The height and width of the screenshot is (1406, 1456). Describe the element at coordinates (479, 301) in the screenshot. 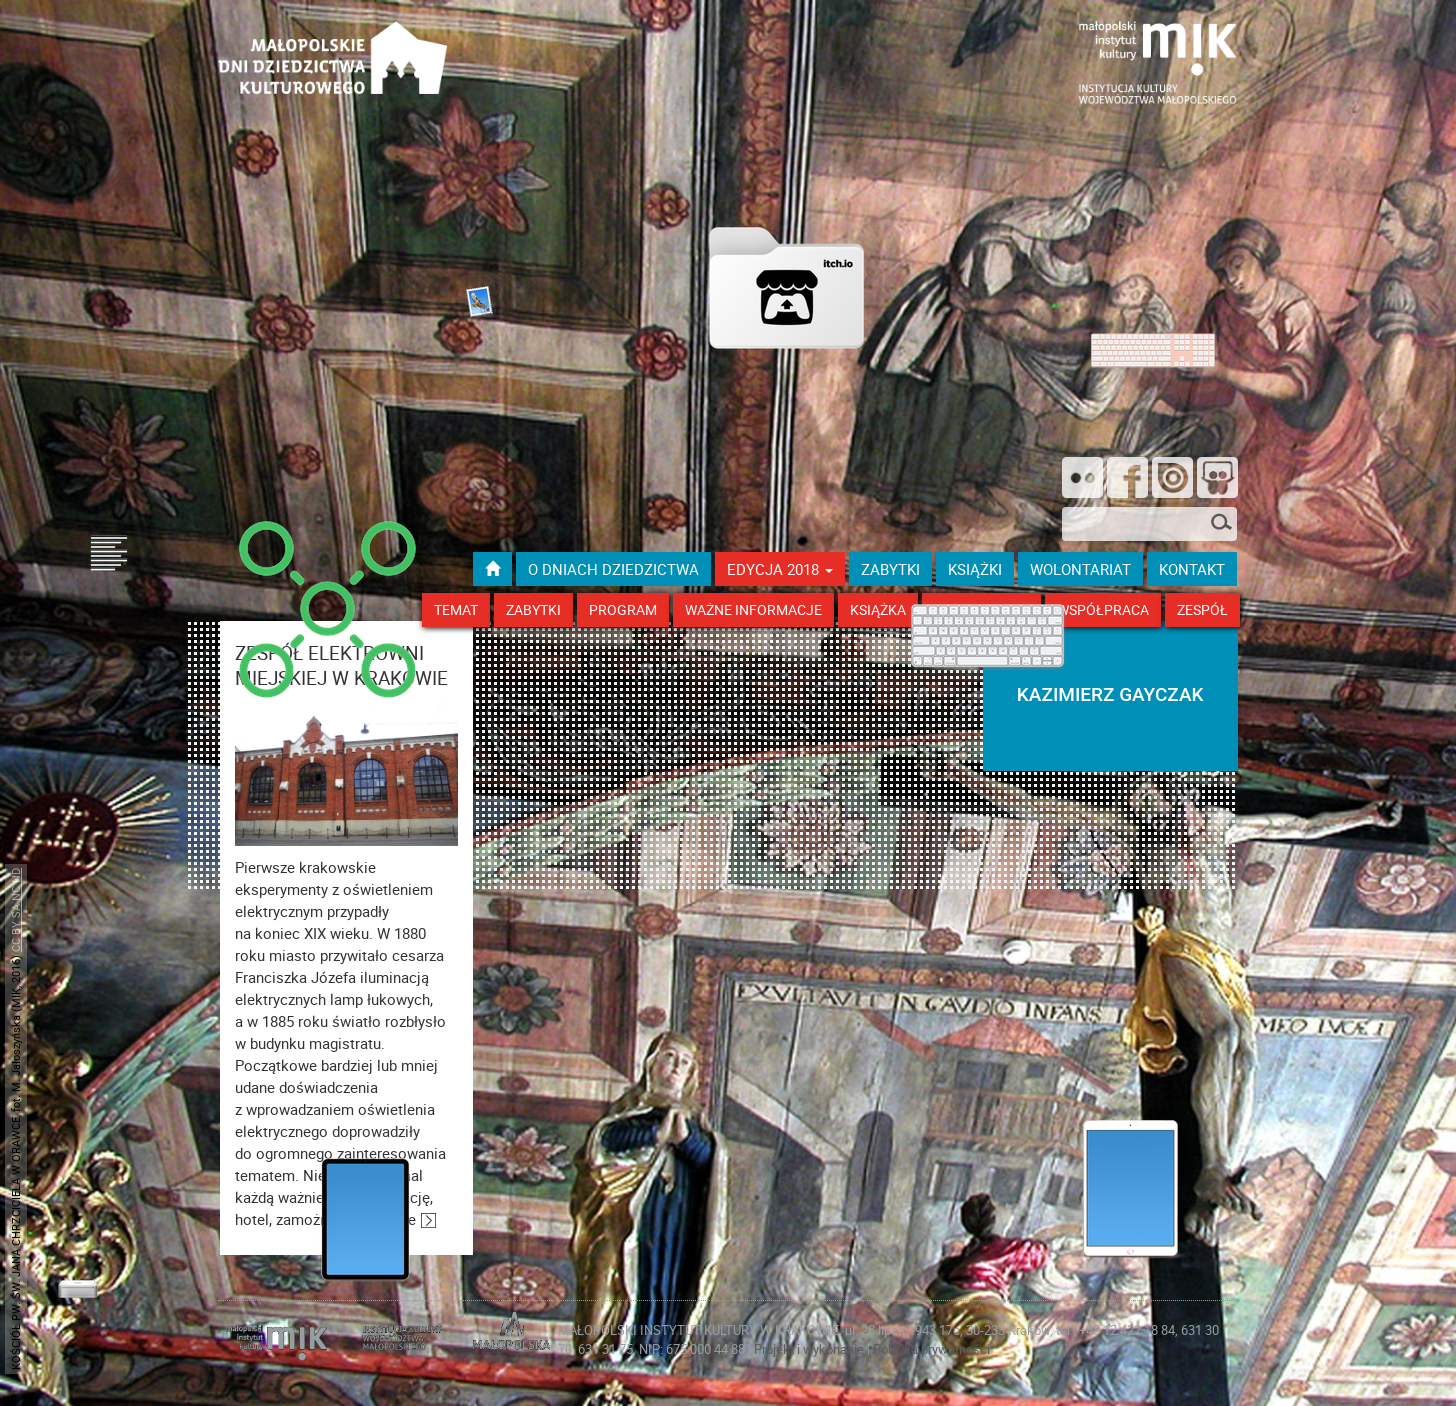

I see `share content via email` at that location.